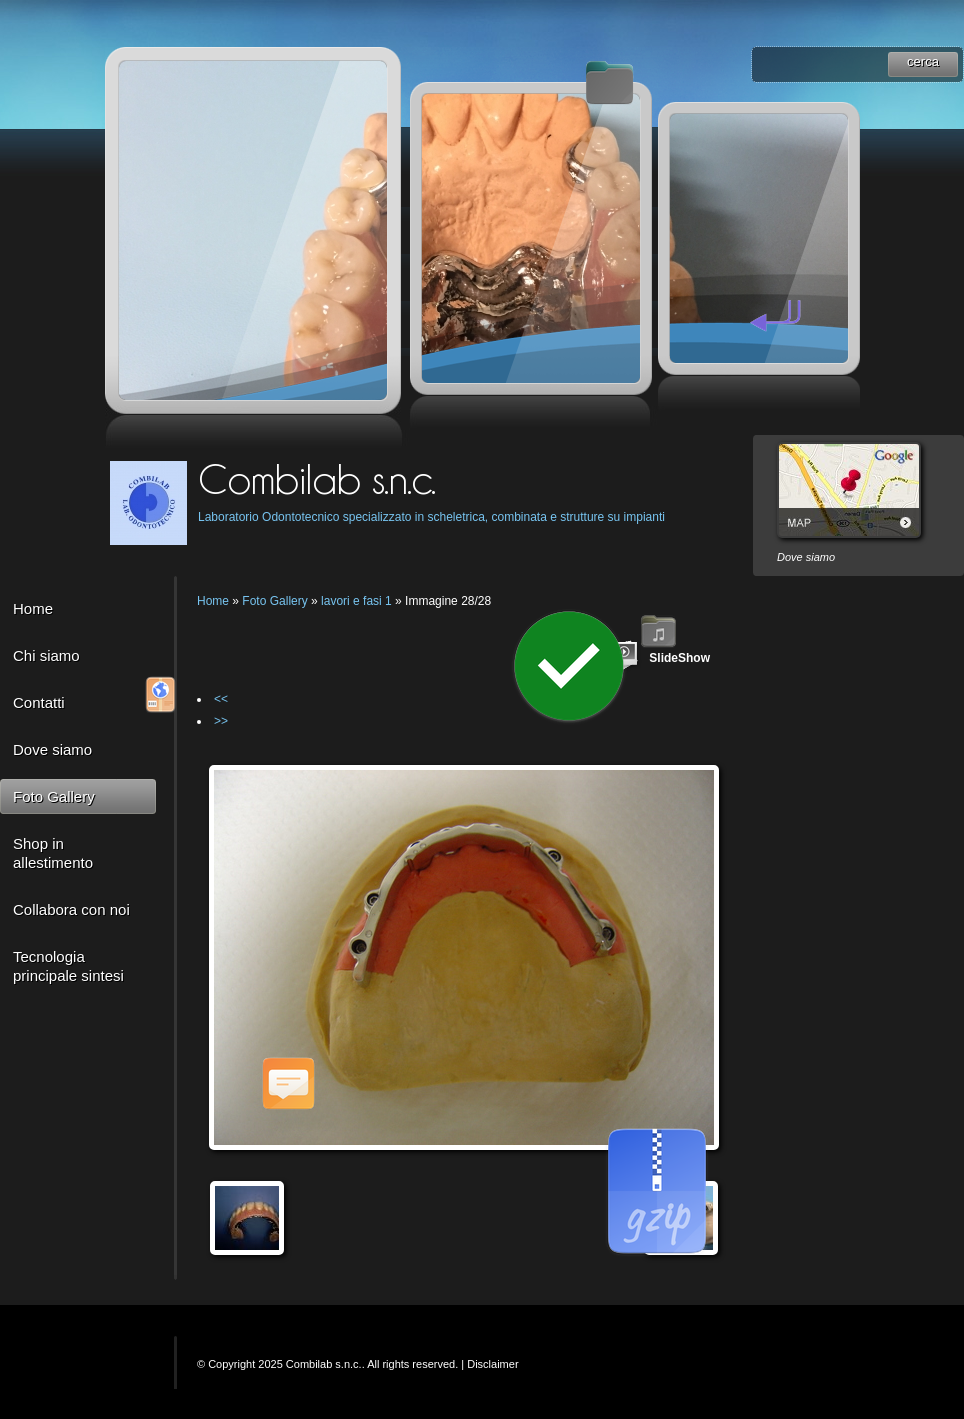  What do you see at coordinates (288, 1083) in the screenshot?
I see `open instant messaging app` at bounding box center [288, 1083].